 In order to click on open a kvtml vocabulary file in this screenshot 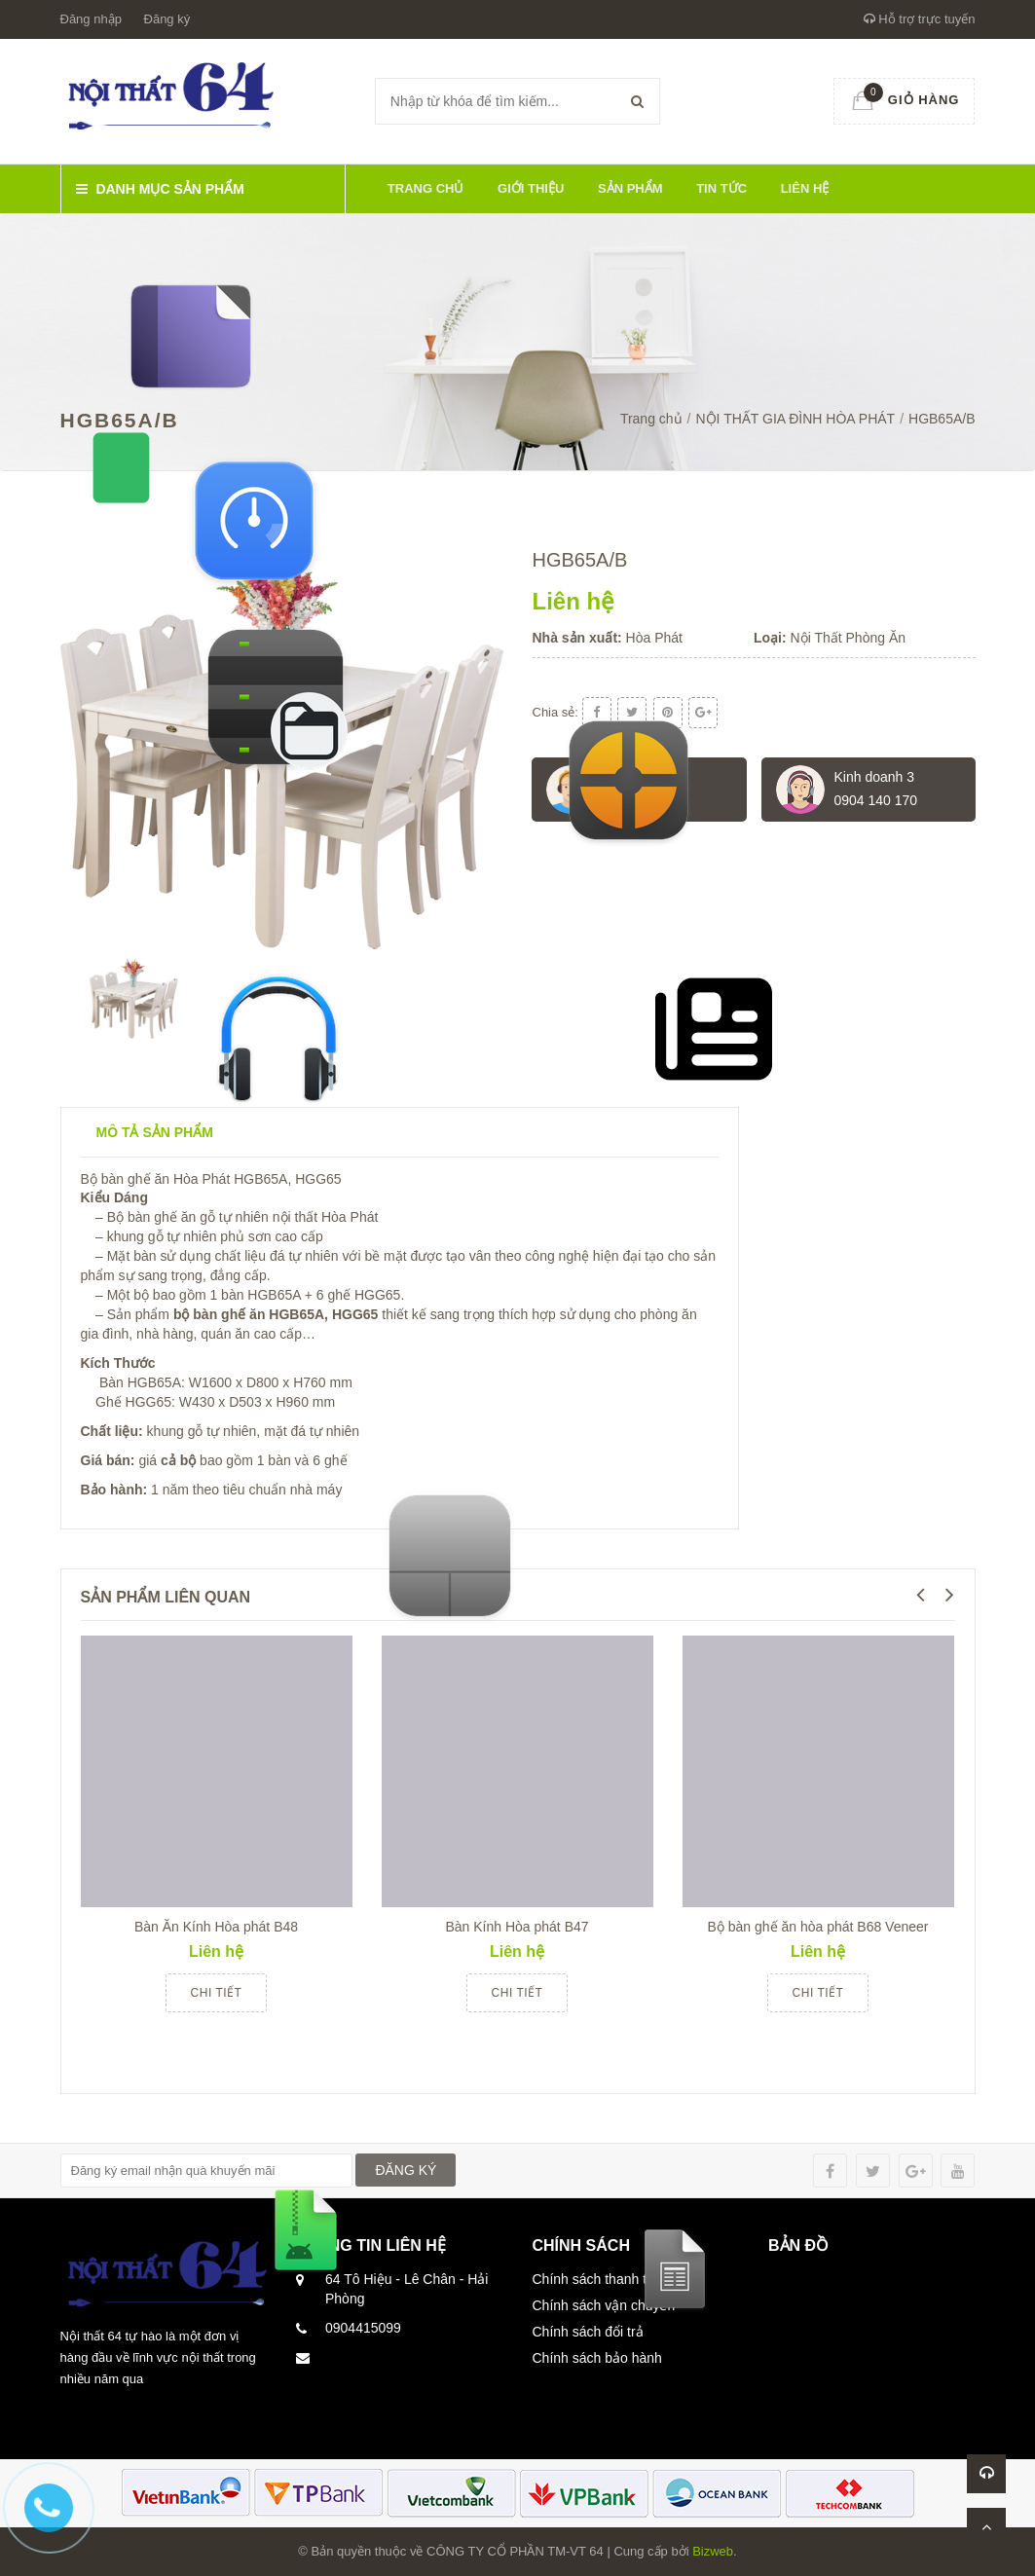, I will do `click(675, 2270)`.